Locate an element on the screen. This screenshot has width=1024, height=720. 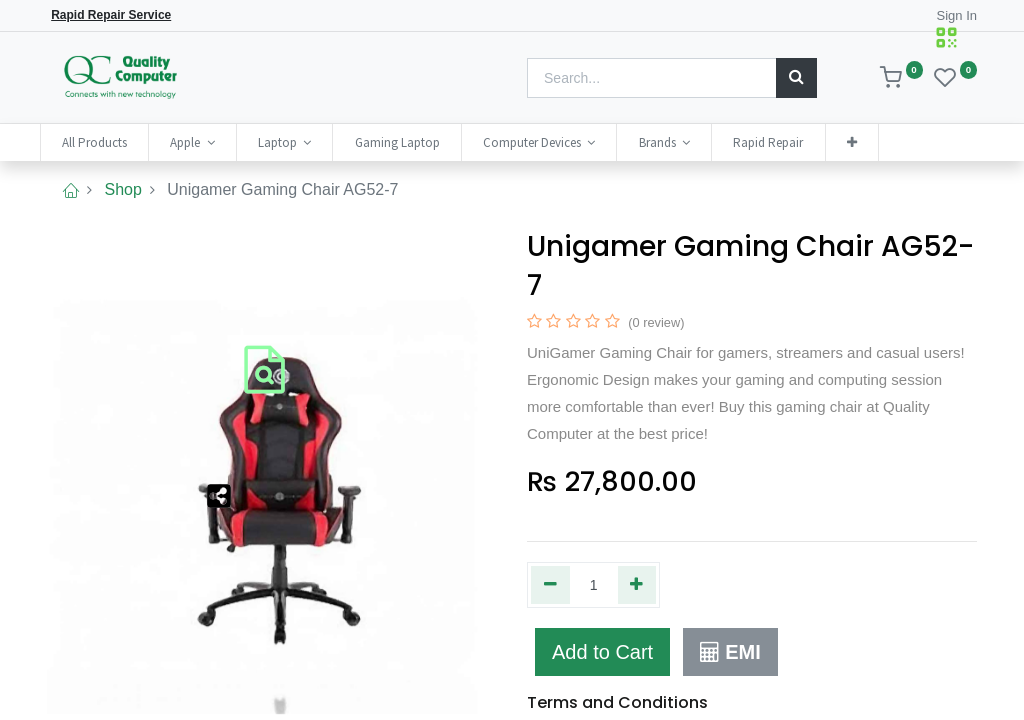
scan or generate a QR code is located at coordinates (946, 37).